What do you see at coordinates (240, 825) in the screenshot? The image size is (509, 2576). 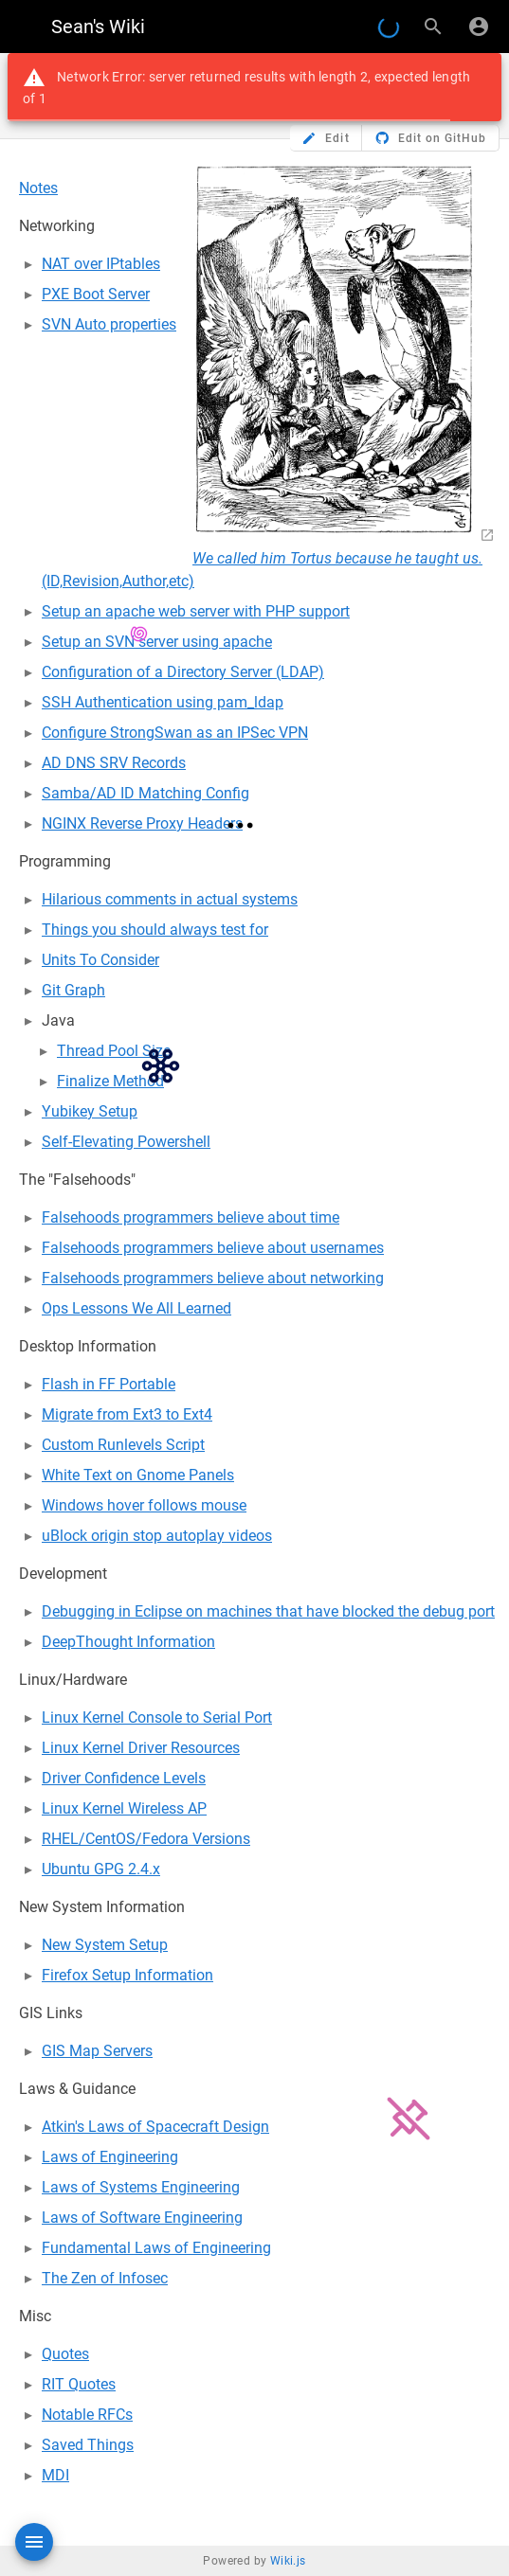 I see `open more options menu` at bounding box center [240, 825].